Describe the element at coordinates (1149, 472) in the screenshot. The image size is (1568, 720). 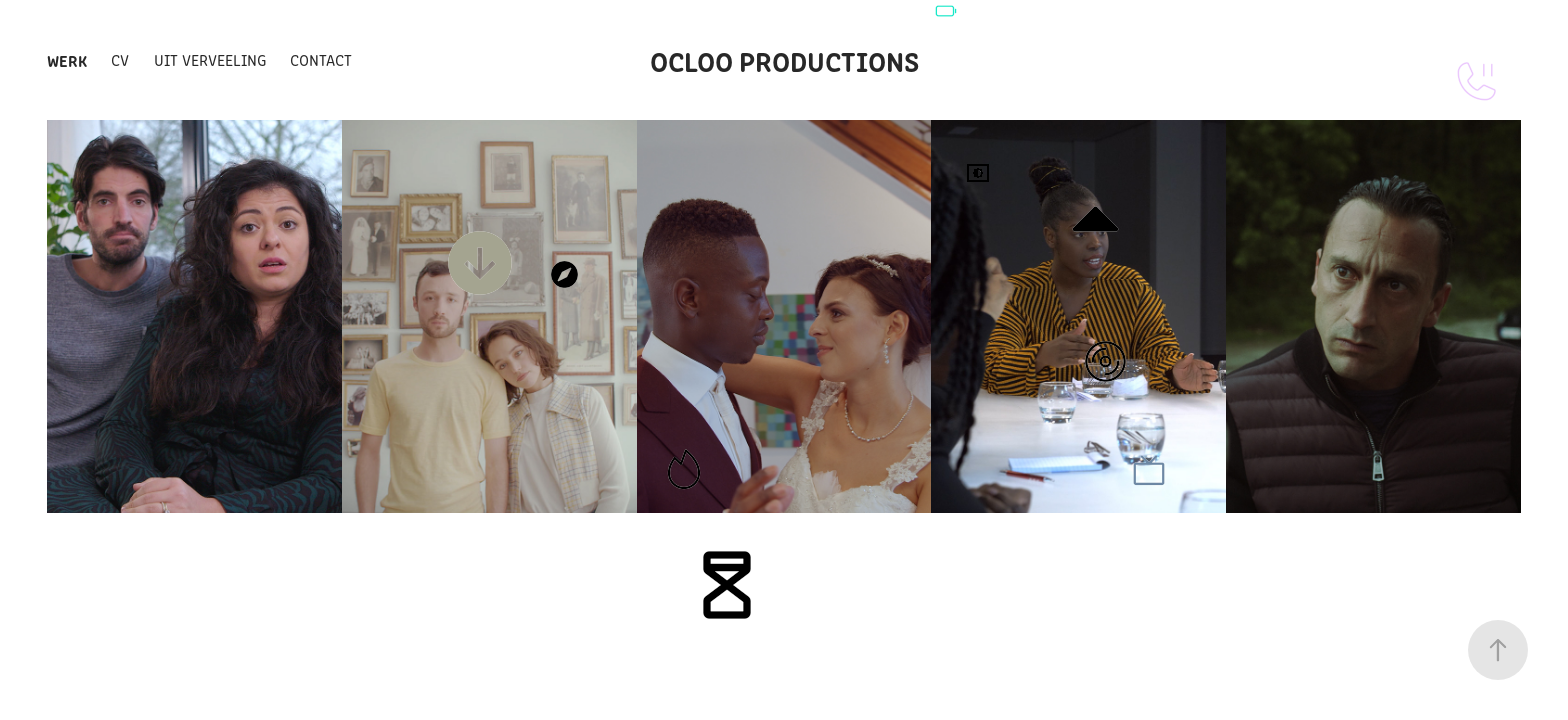
I see `access TV or video streaming features` at that location.